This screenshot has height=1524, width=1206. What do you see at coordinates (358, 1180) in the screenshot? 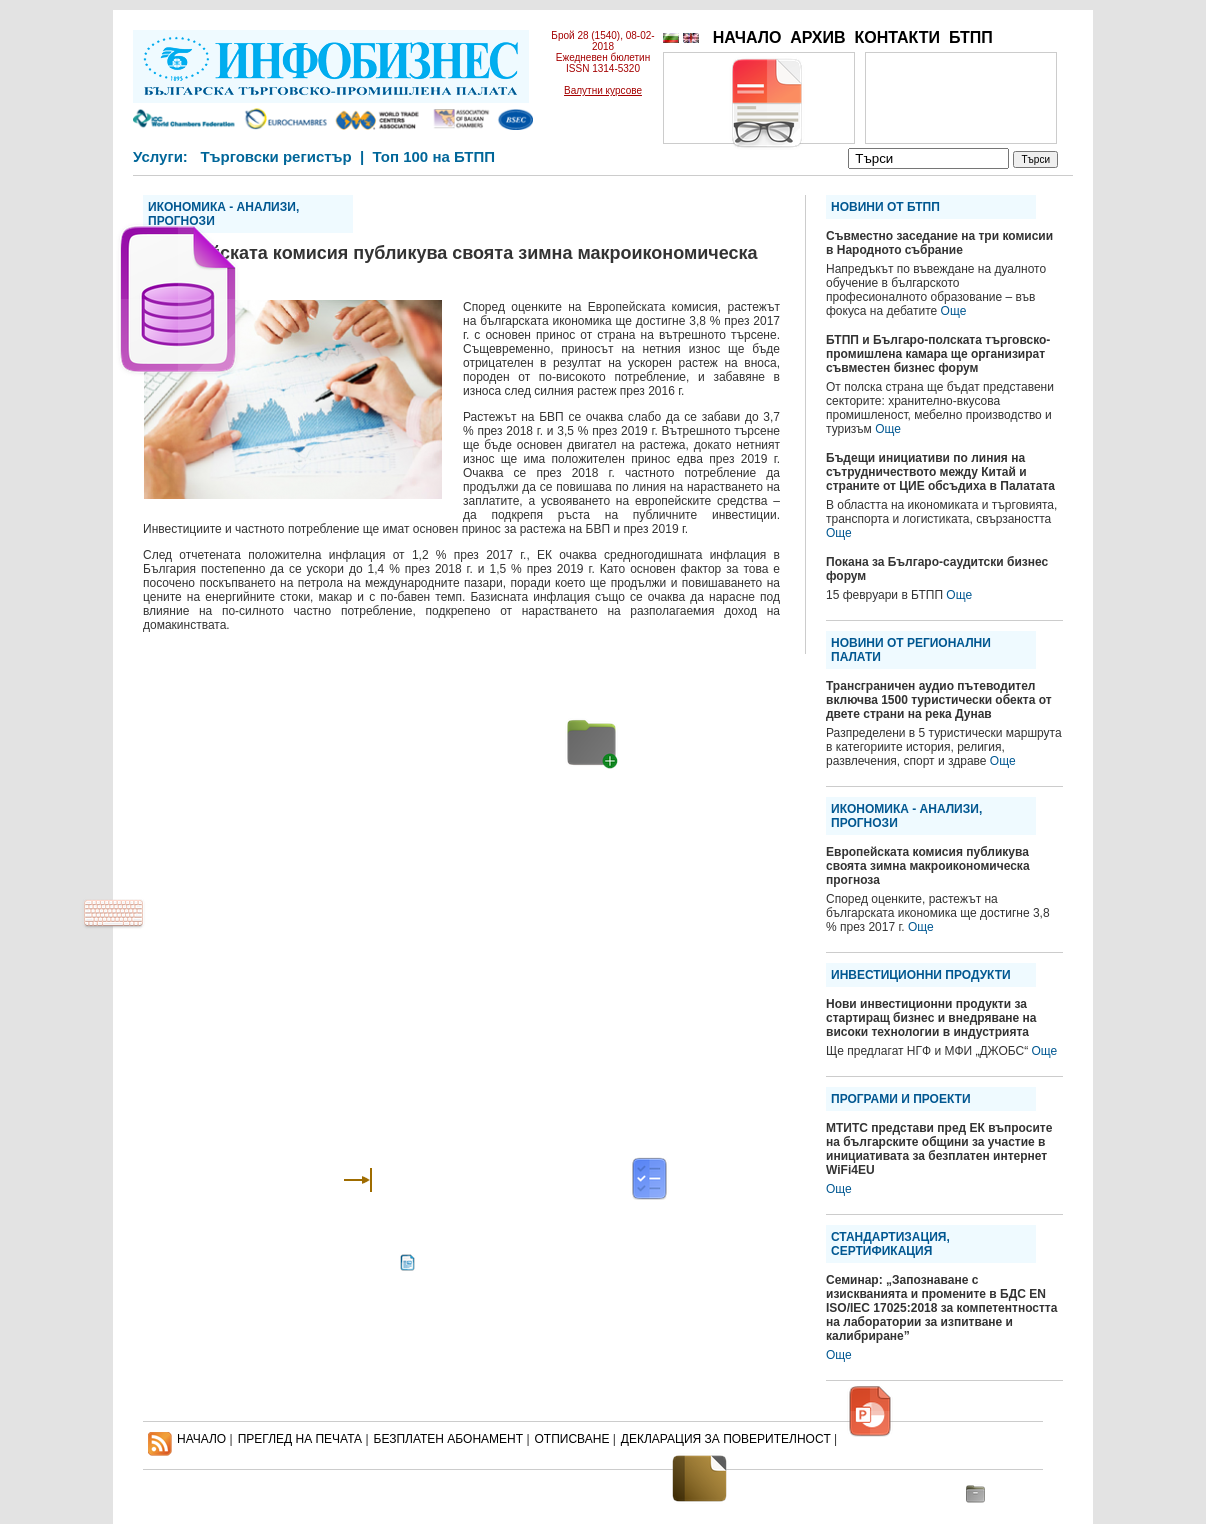
I see `skip to the last item in a list or queue` at bounding box center [358, 1180].